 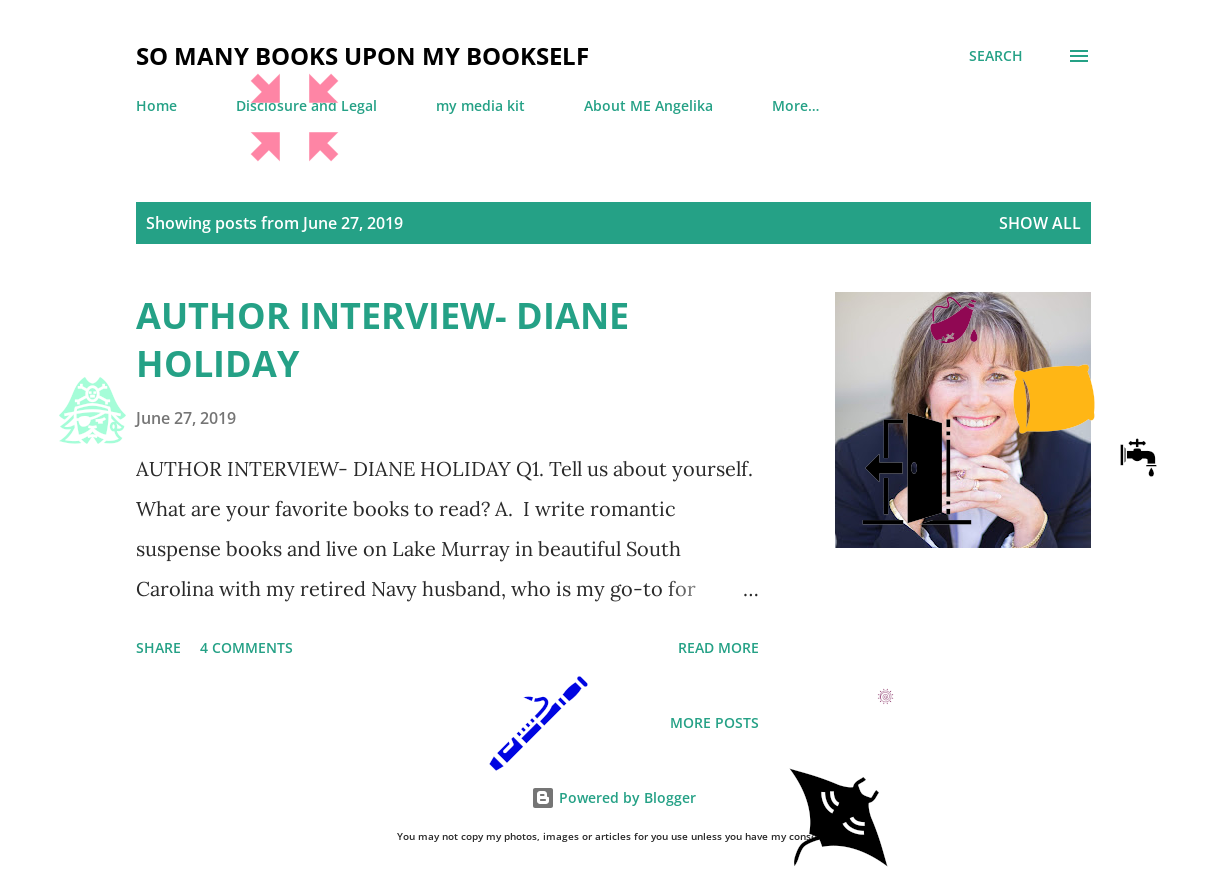 What do you see at coordinates (917, 468) in the screenshot?
I see `enter a room or building` at bounding box center [917, 468].